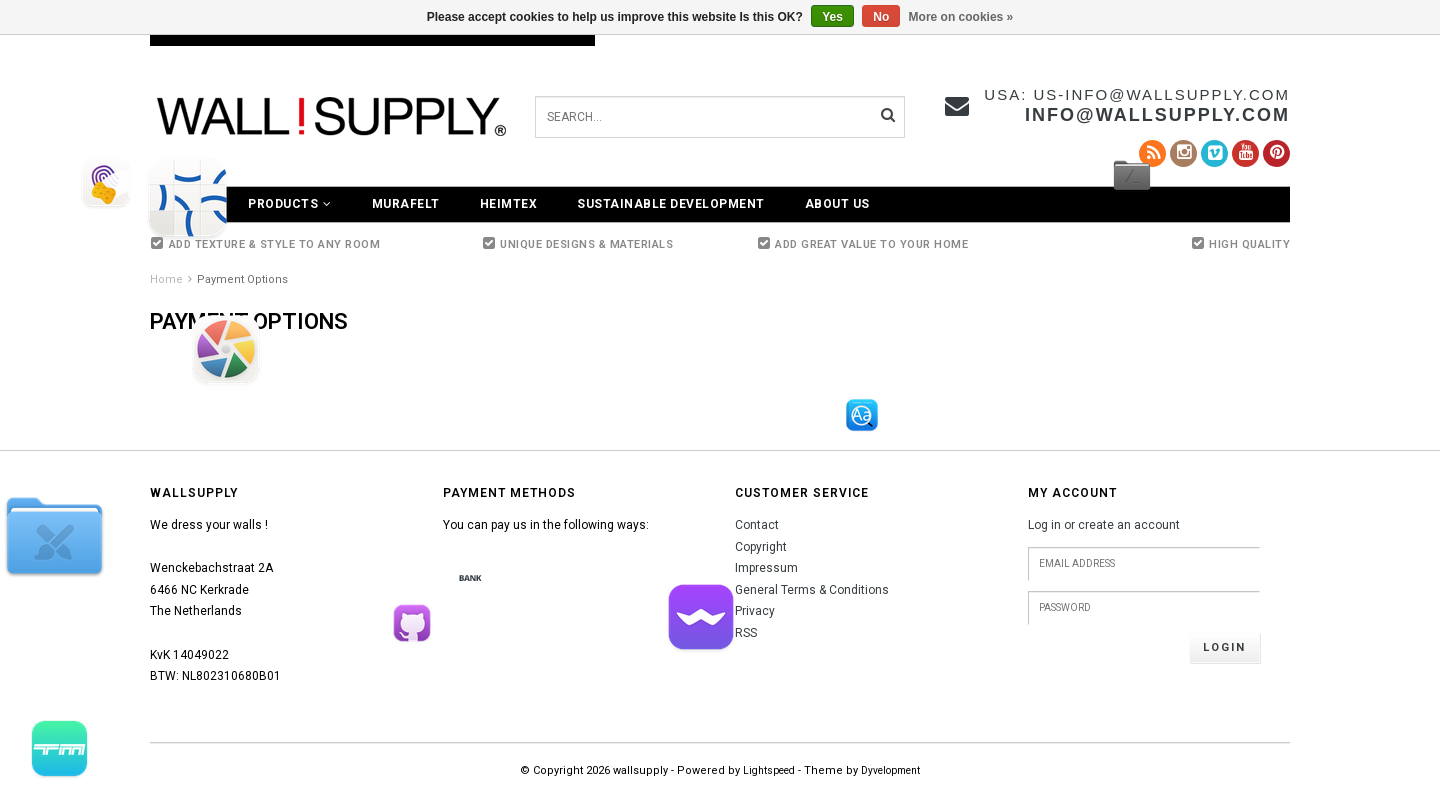 The image size is (1440, 798). I want to click on open graphics or design files folder, so click(54, 535).